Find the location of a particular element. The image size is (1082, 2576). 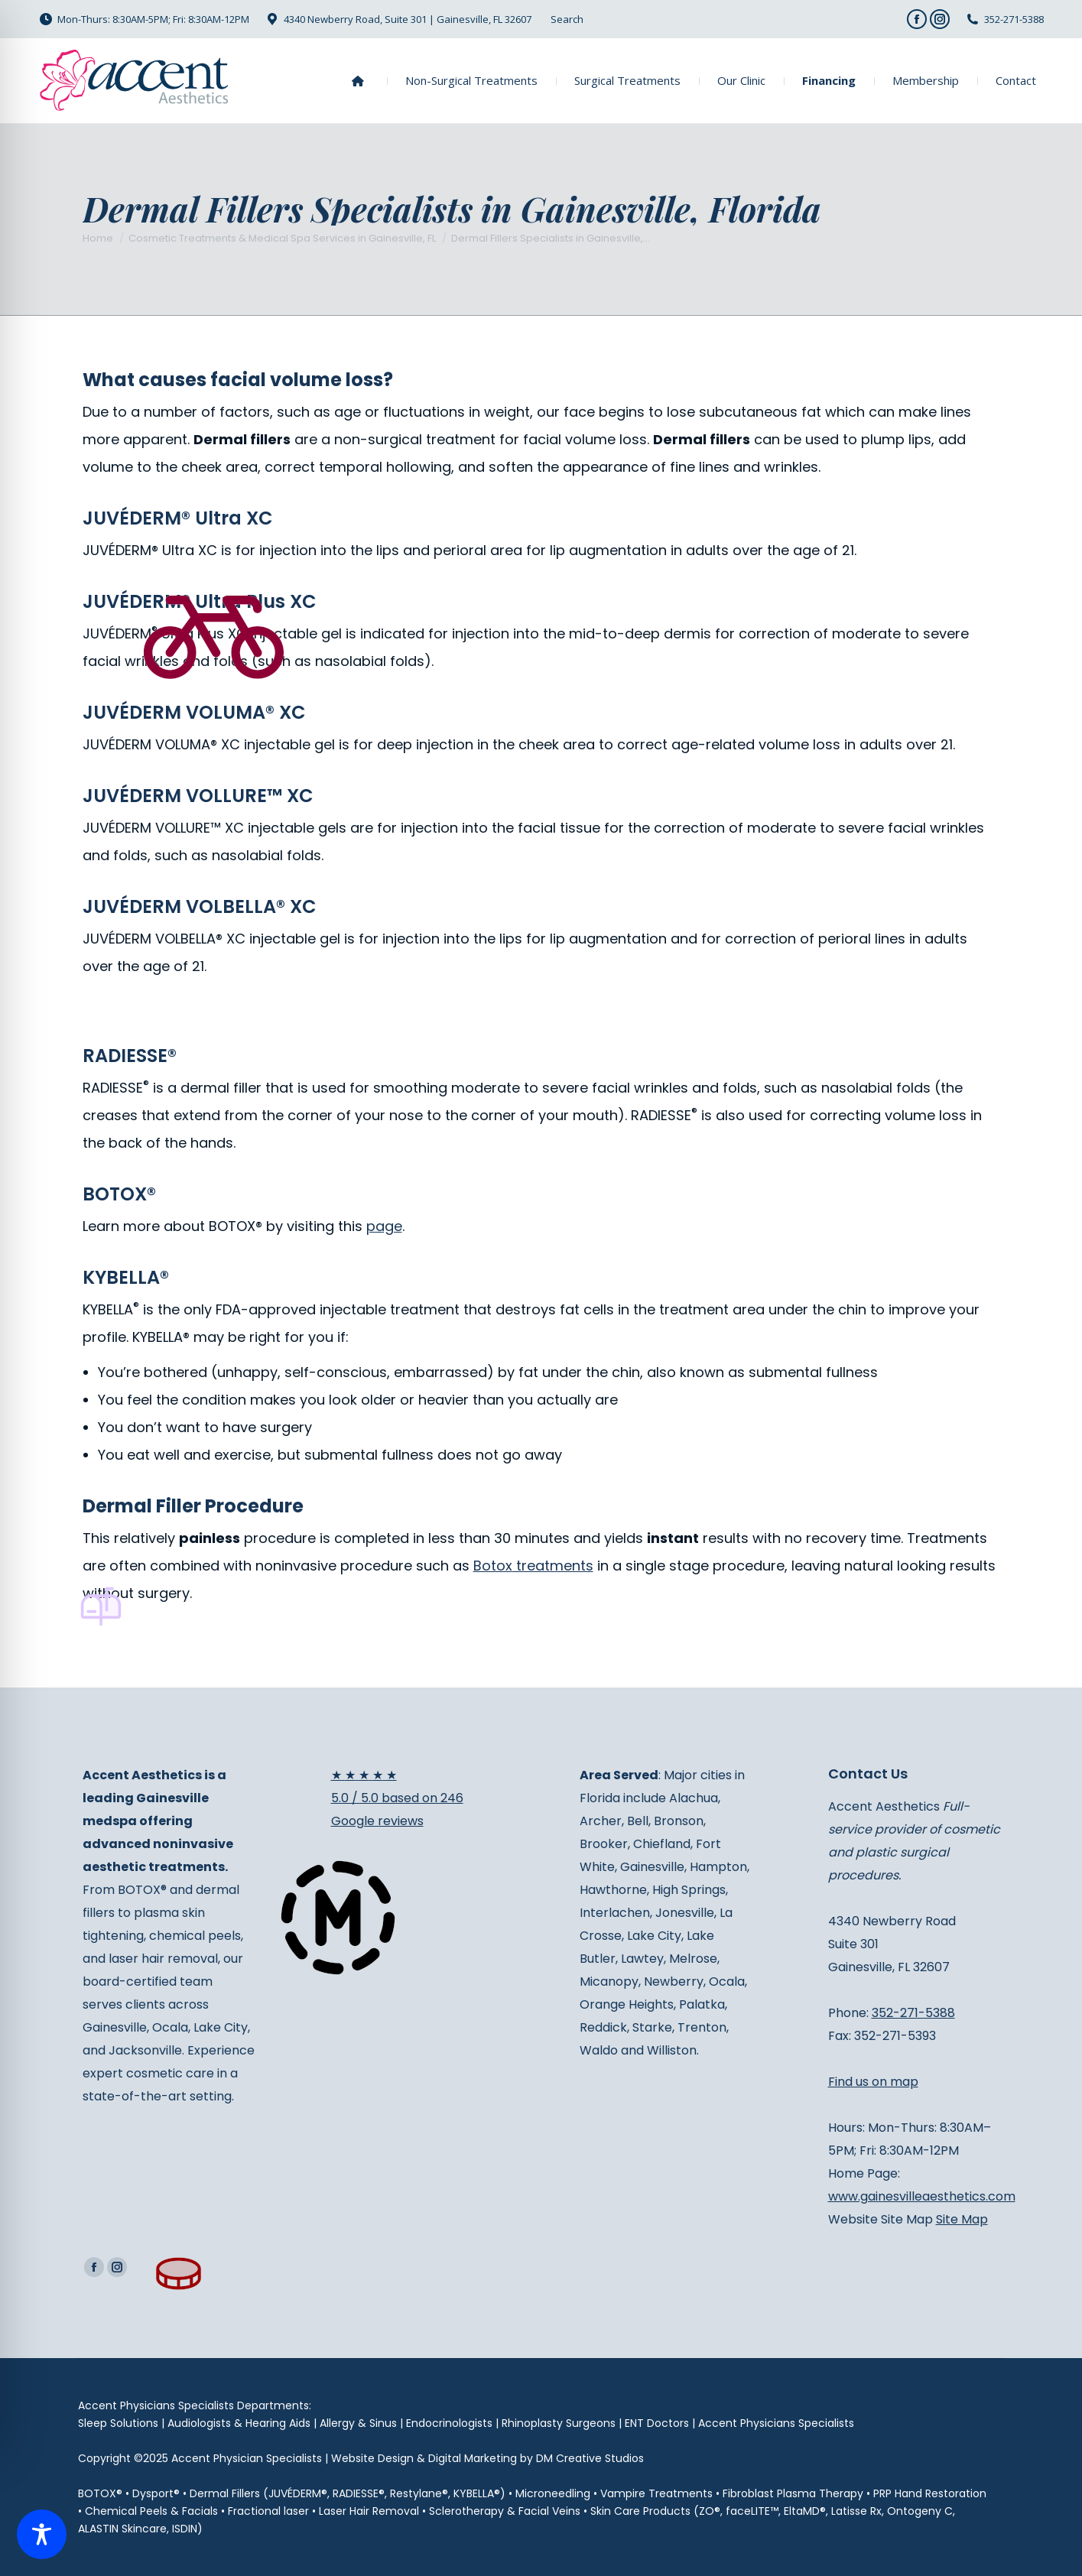

view your coin balance or currency is located at coordinates (178, 2273).